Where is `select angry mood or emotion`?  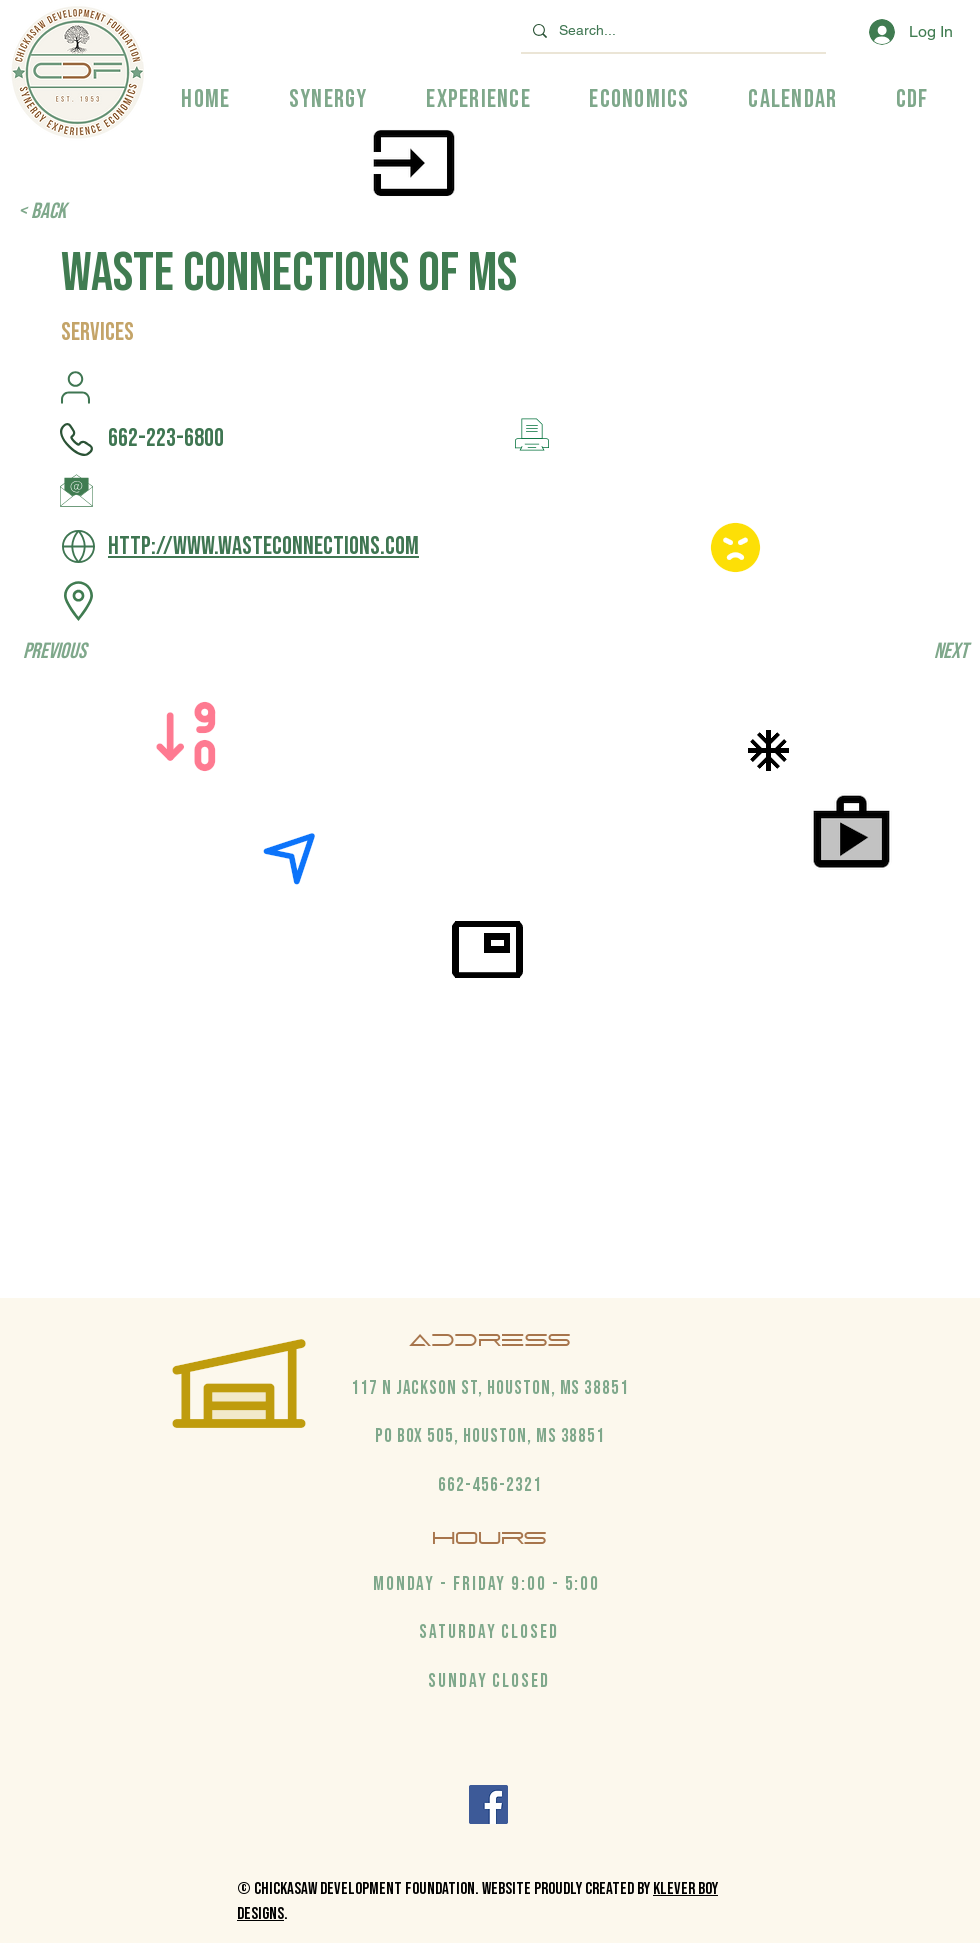 select angry mood or emotion is located at coordinates (735, 547).